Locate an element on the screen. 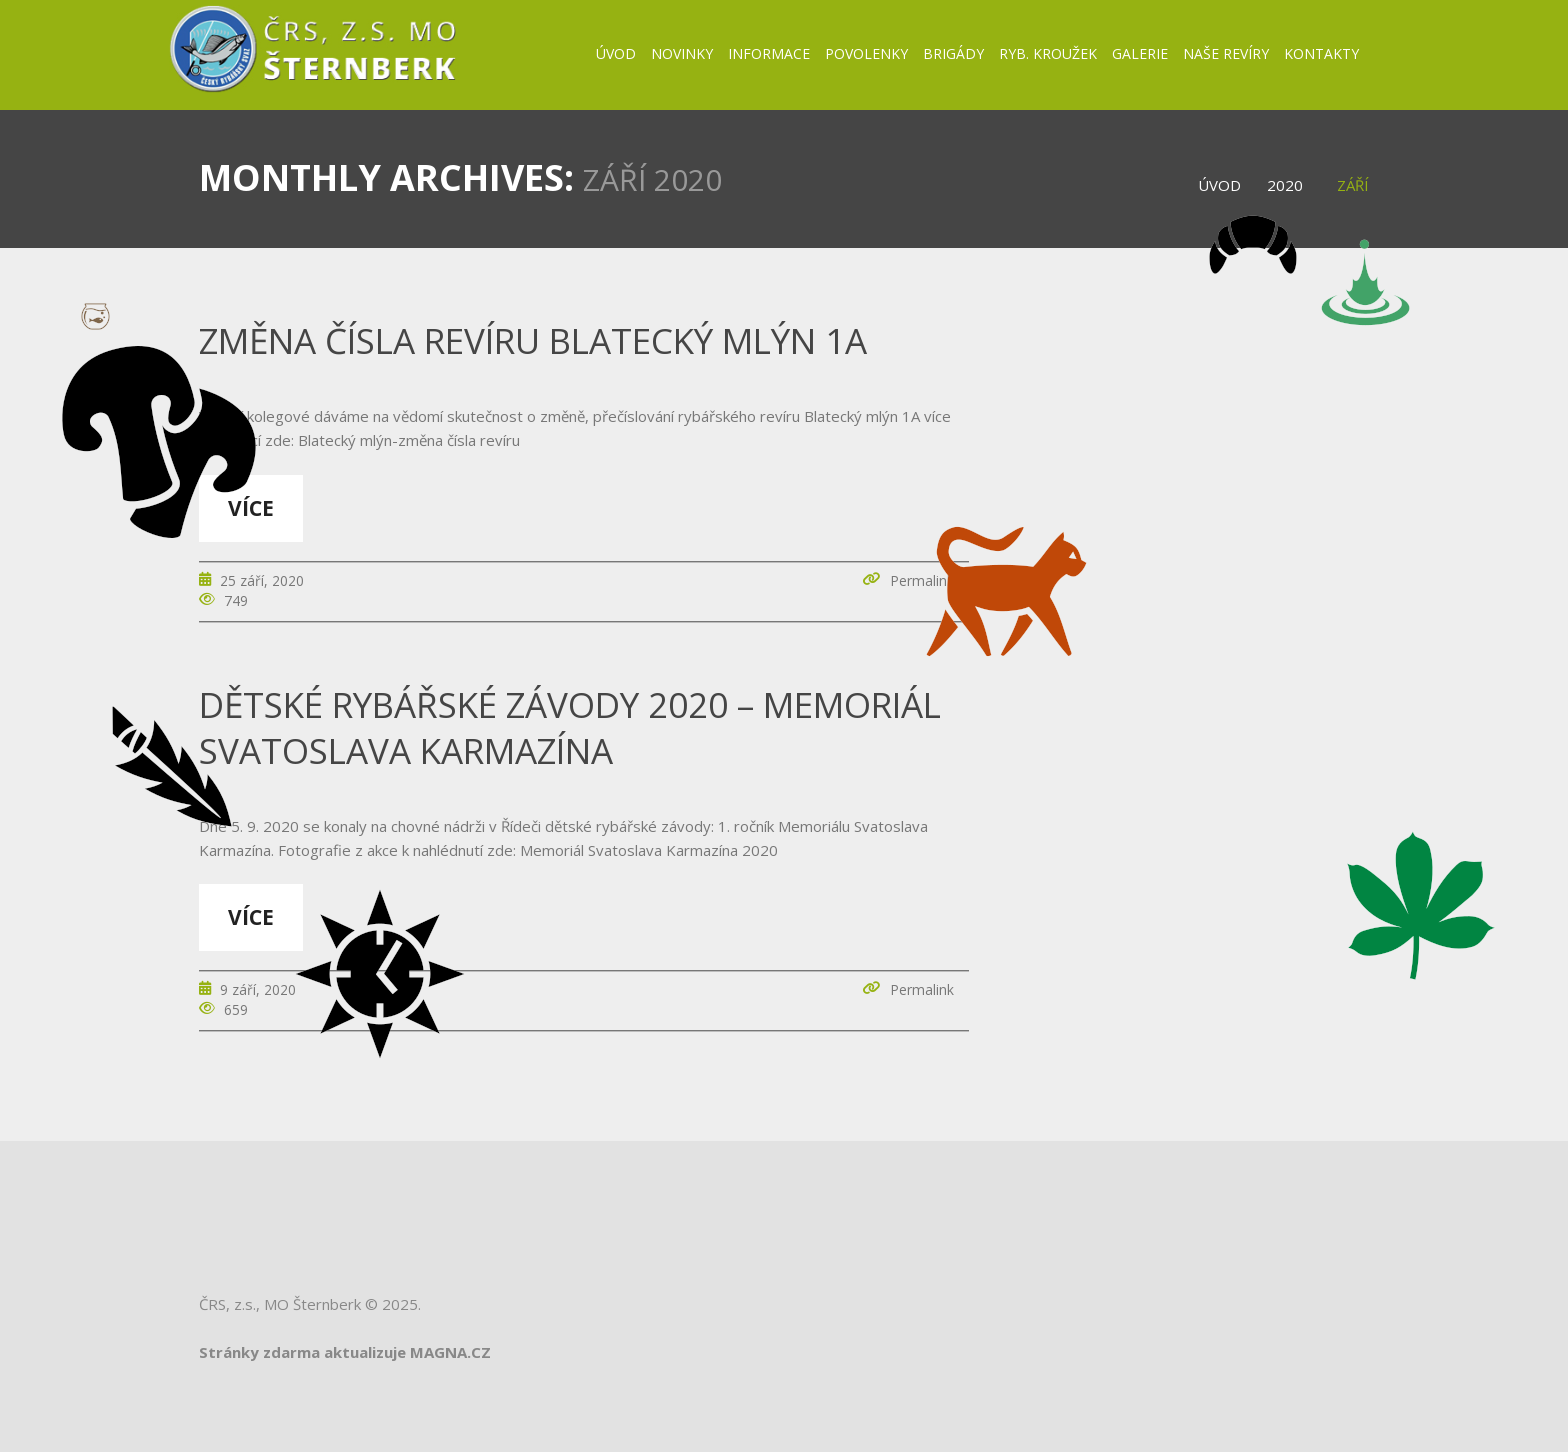 The image size is (1568, 1452). view or set sun-based time settings is located at coordinates (380, 974).